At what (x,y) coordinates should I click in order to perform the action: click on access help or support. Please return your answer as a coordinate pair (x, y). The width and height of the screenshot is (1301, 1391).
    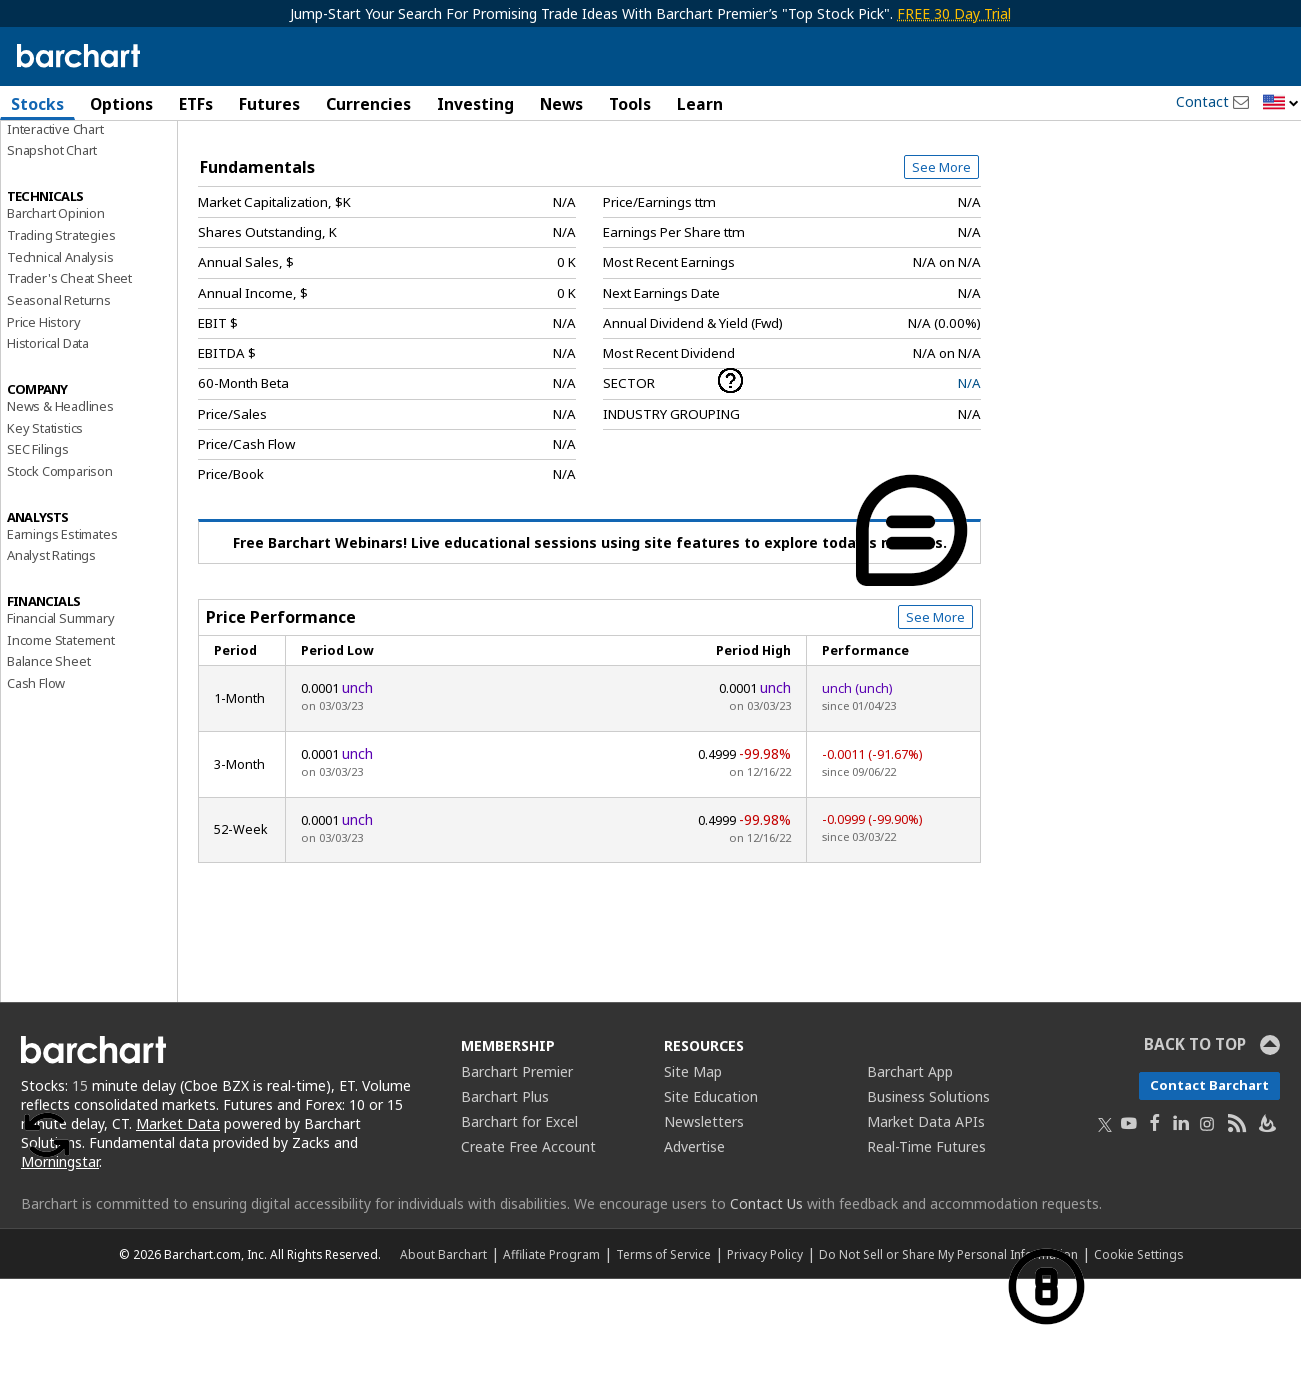
    Looking at the image, I should click on (730, 380).